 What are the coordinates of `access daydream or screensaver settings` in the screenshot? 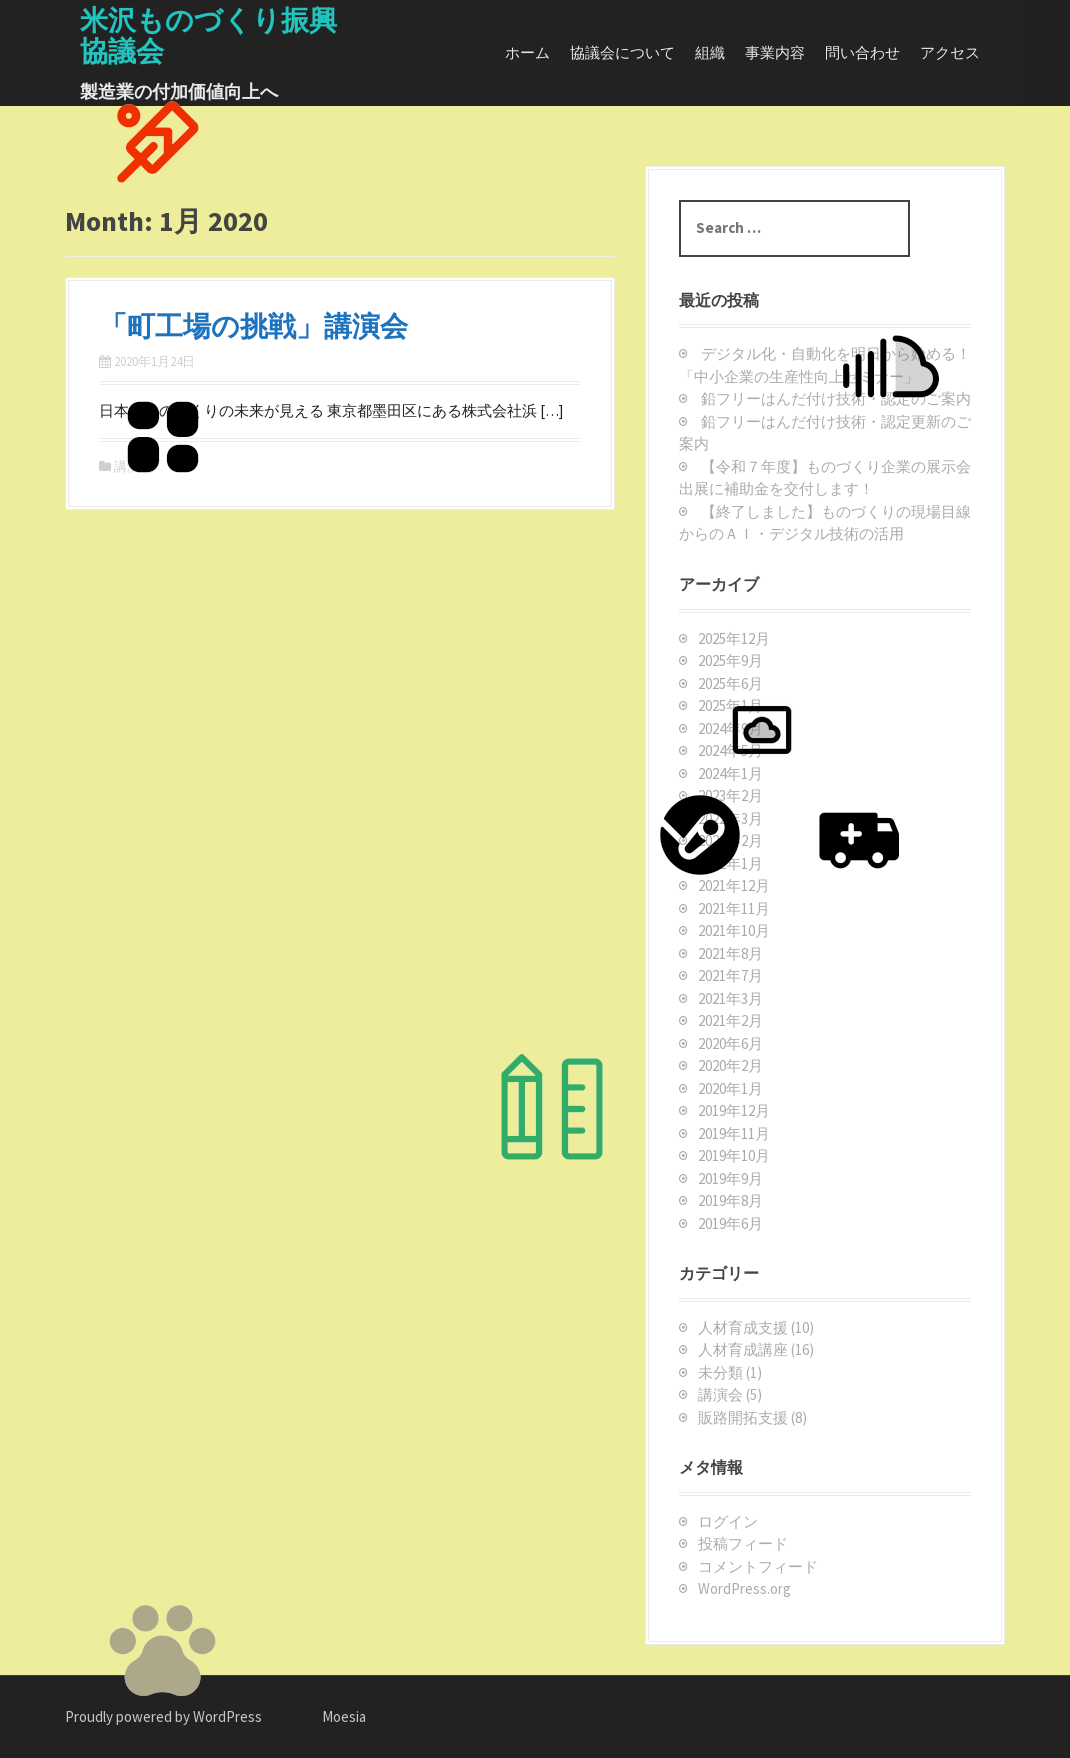 It's located at (762, 730).